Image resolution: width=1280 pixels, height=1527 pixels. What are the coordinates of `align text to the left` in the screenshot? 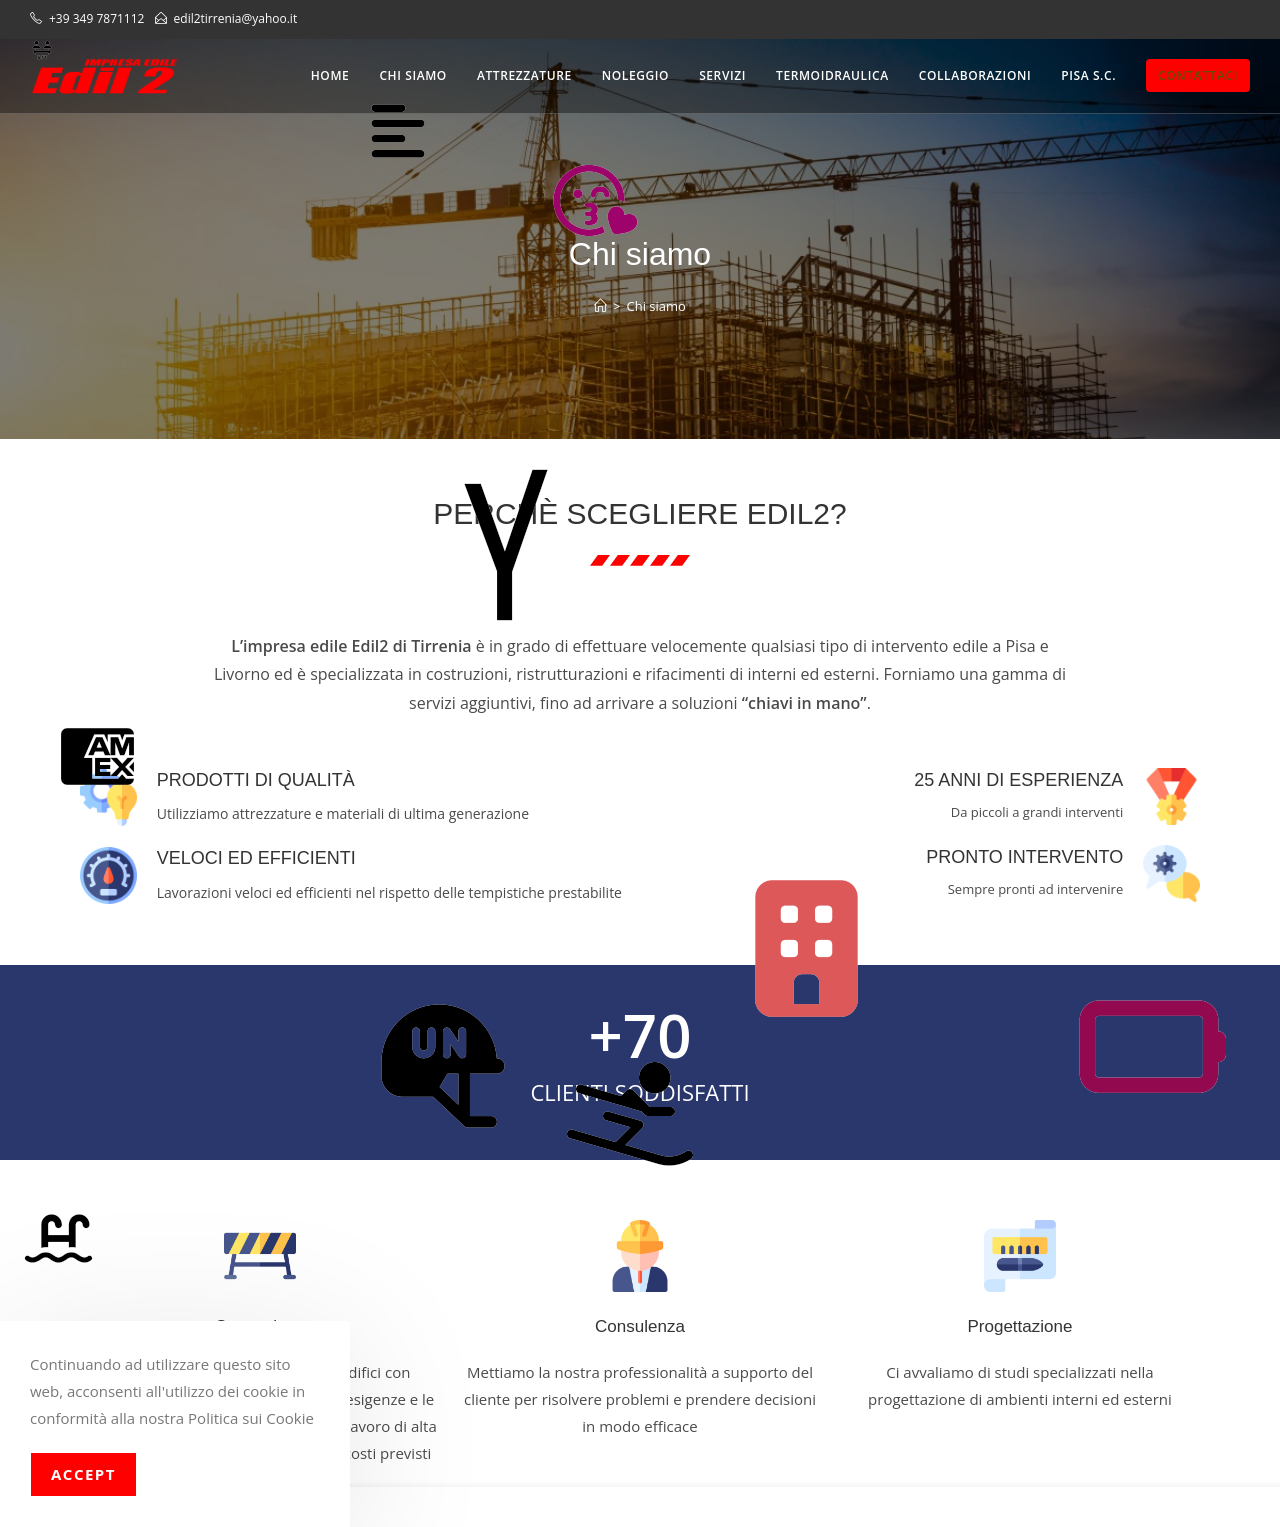 It's located at (398, 131).